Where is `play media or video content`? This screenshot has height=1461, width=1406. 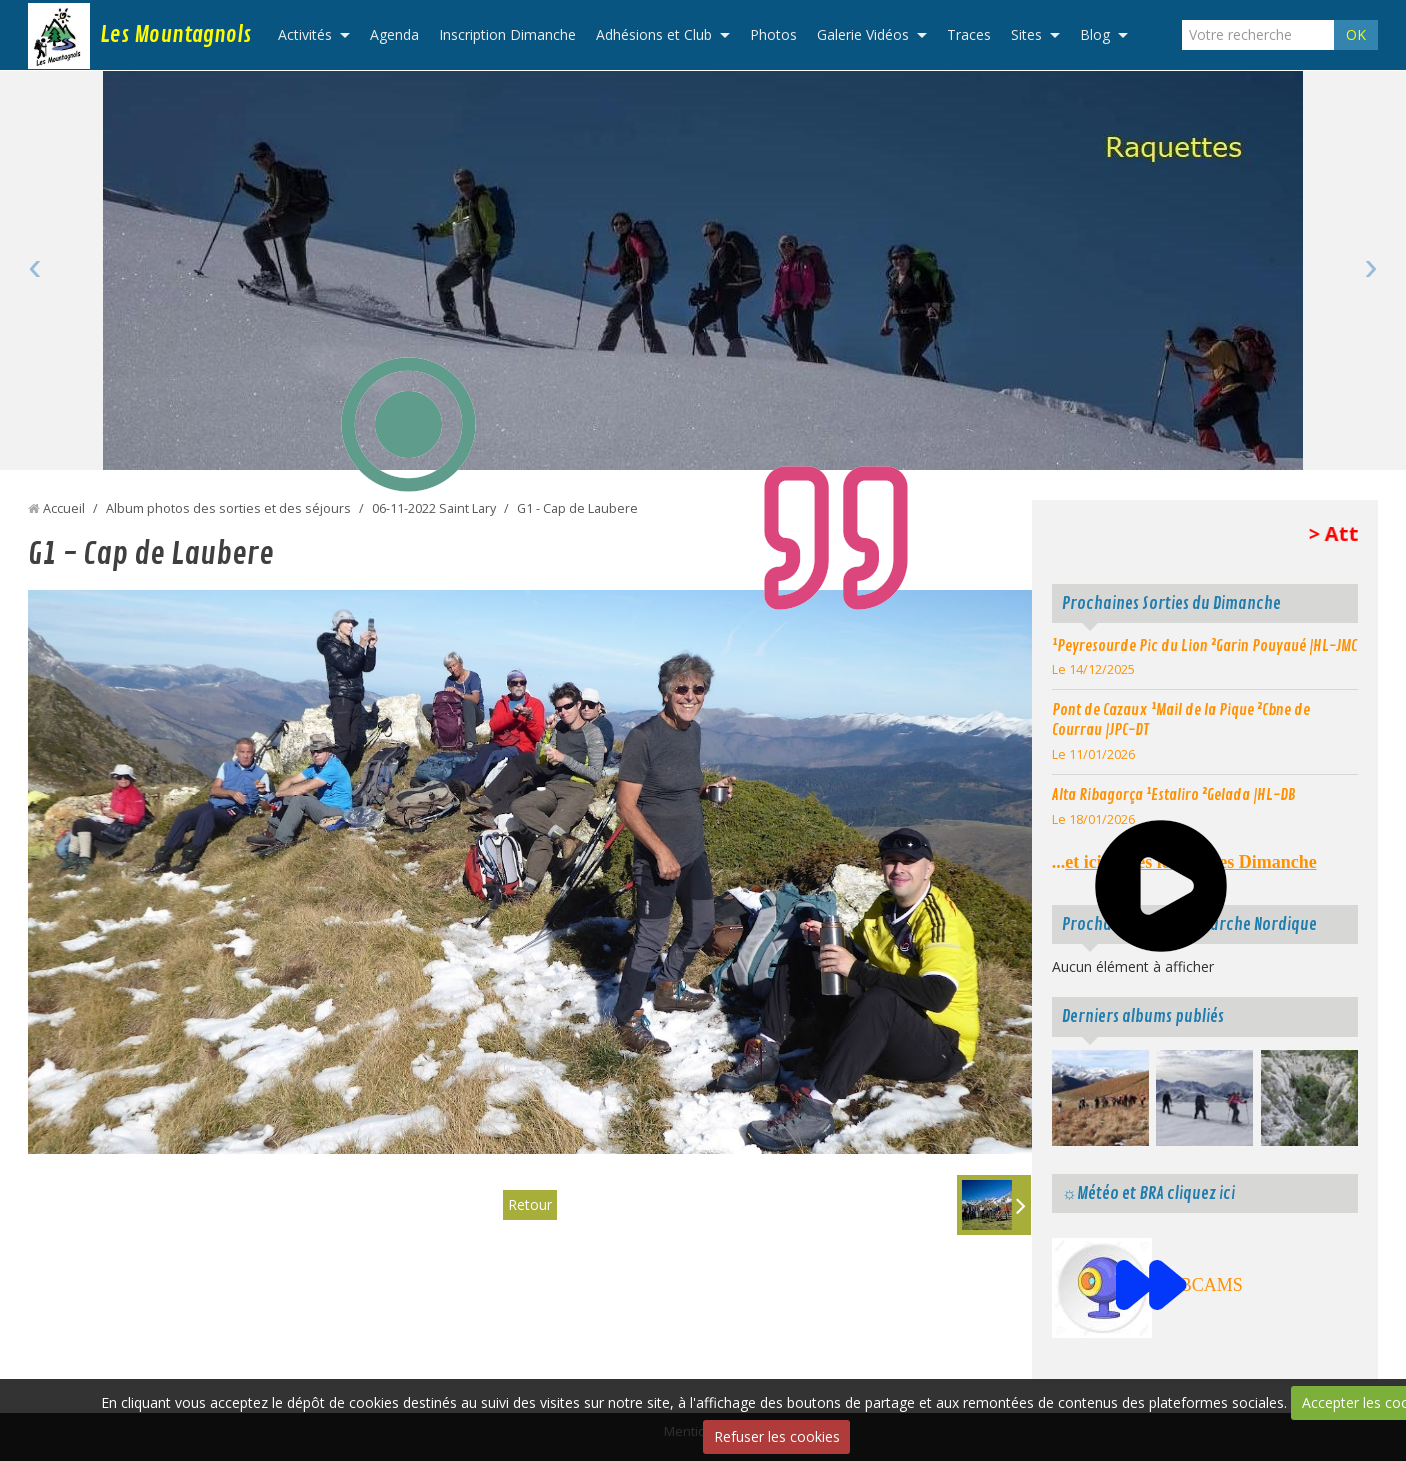 play media or video content is located at coordinates (1161, 886).